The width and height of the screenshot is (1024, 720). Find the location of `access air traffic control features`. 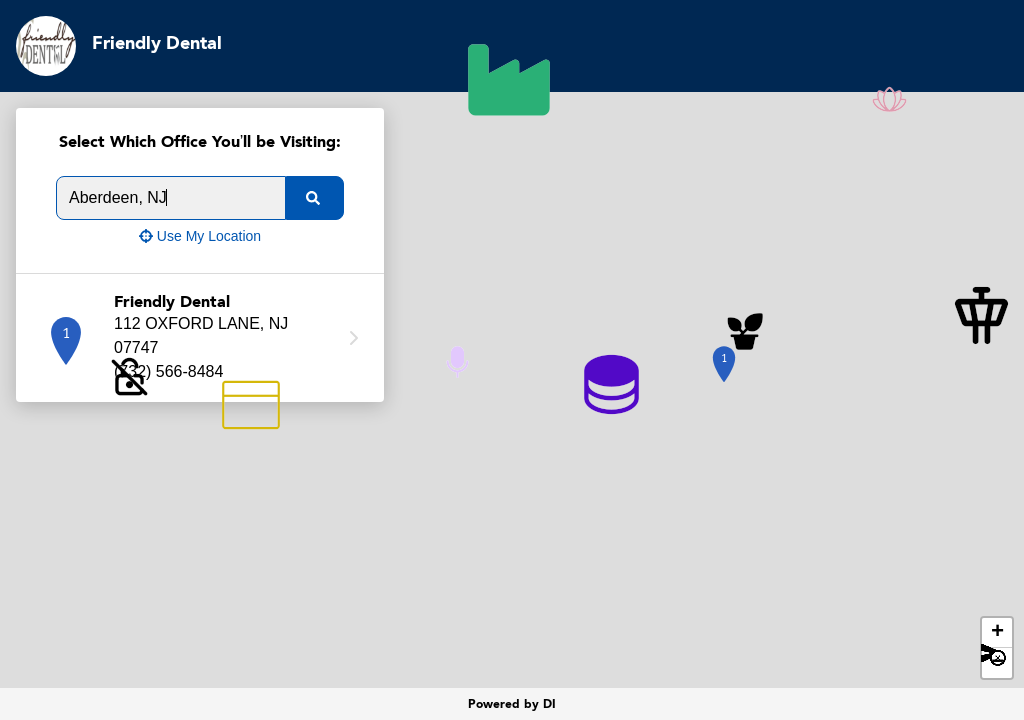

access air traffic control features is located at coordinates (981, 315).